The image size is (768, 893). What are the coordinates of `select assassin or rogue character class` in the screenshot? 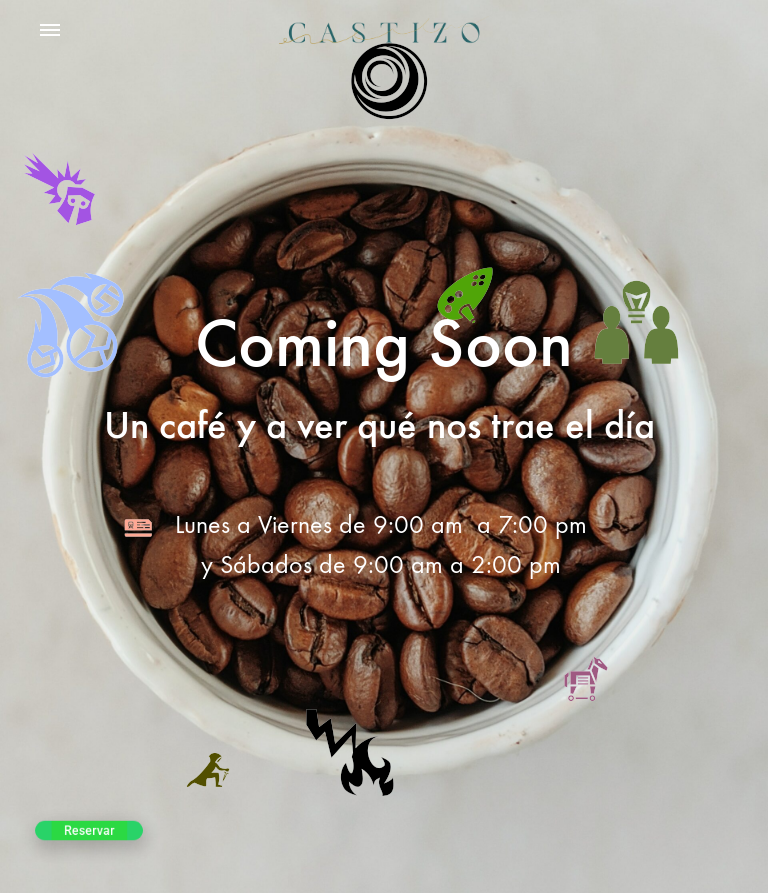 It's located at (208, 770).